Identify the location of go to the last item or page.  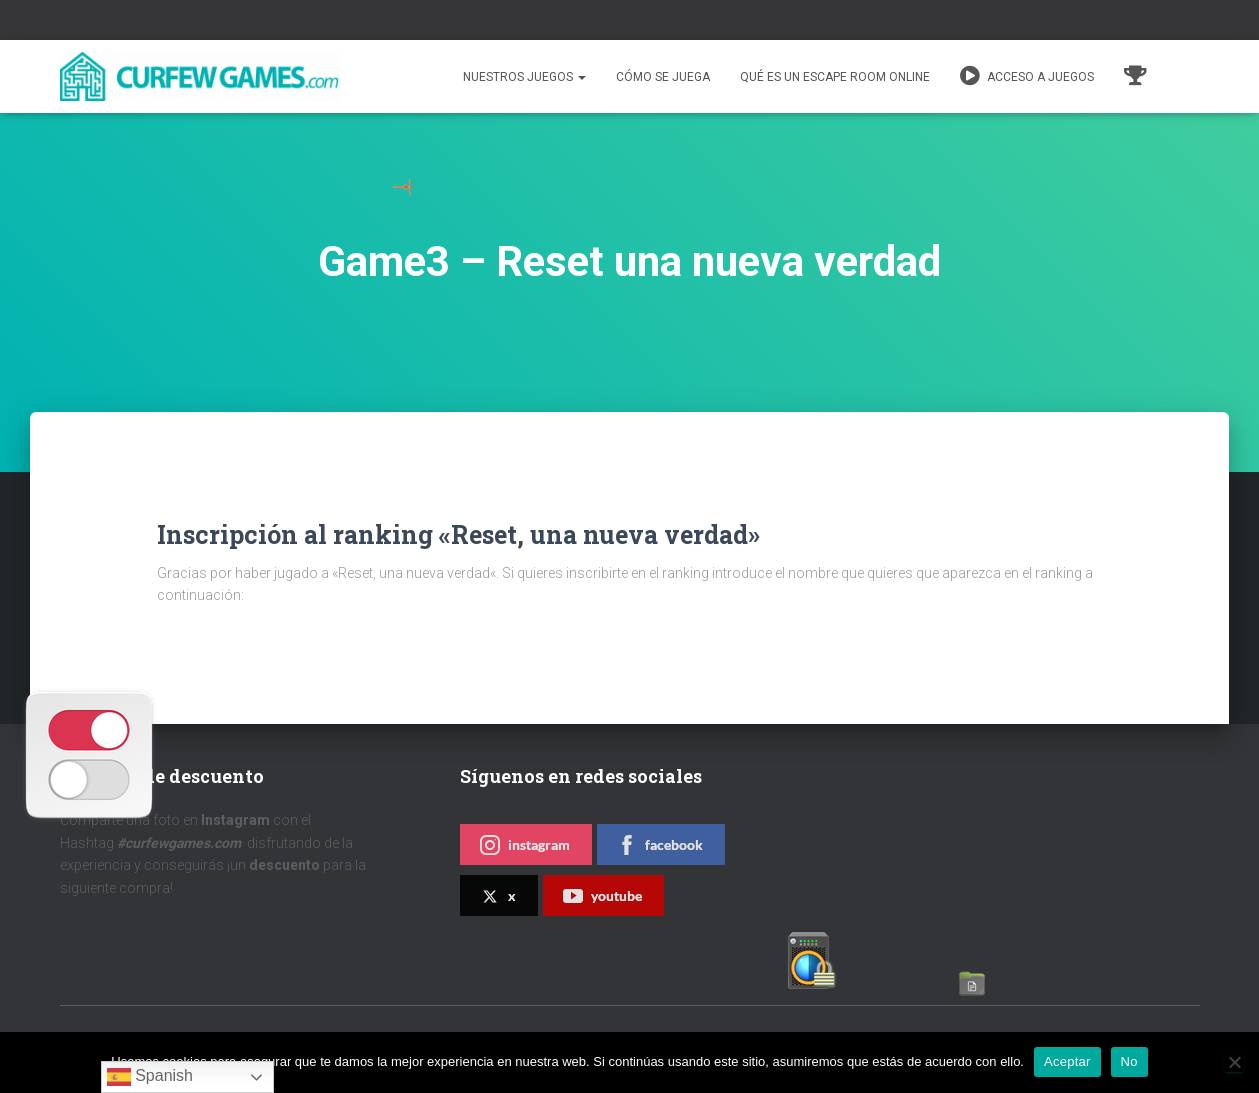
(402, 187).